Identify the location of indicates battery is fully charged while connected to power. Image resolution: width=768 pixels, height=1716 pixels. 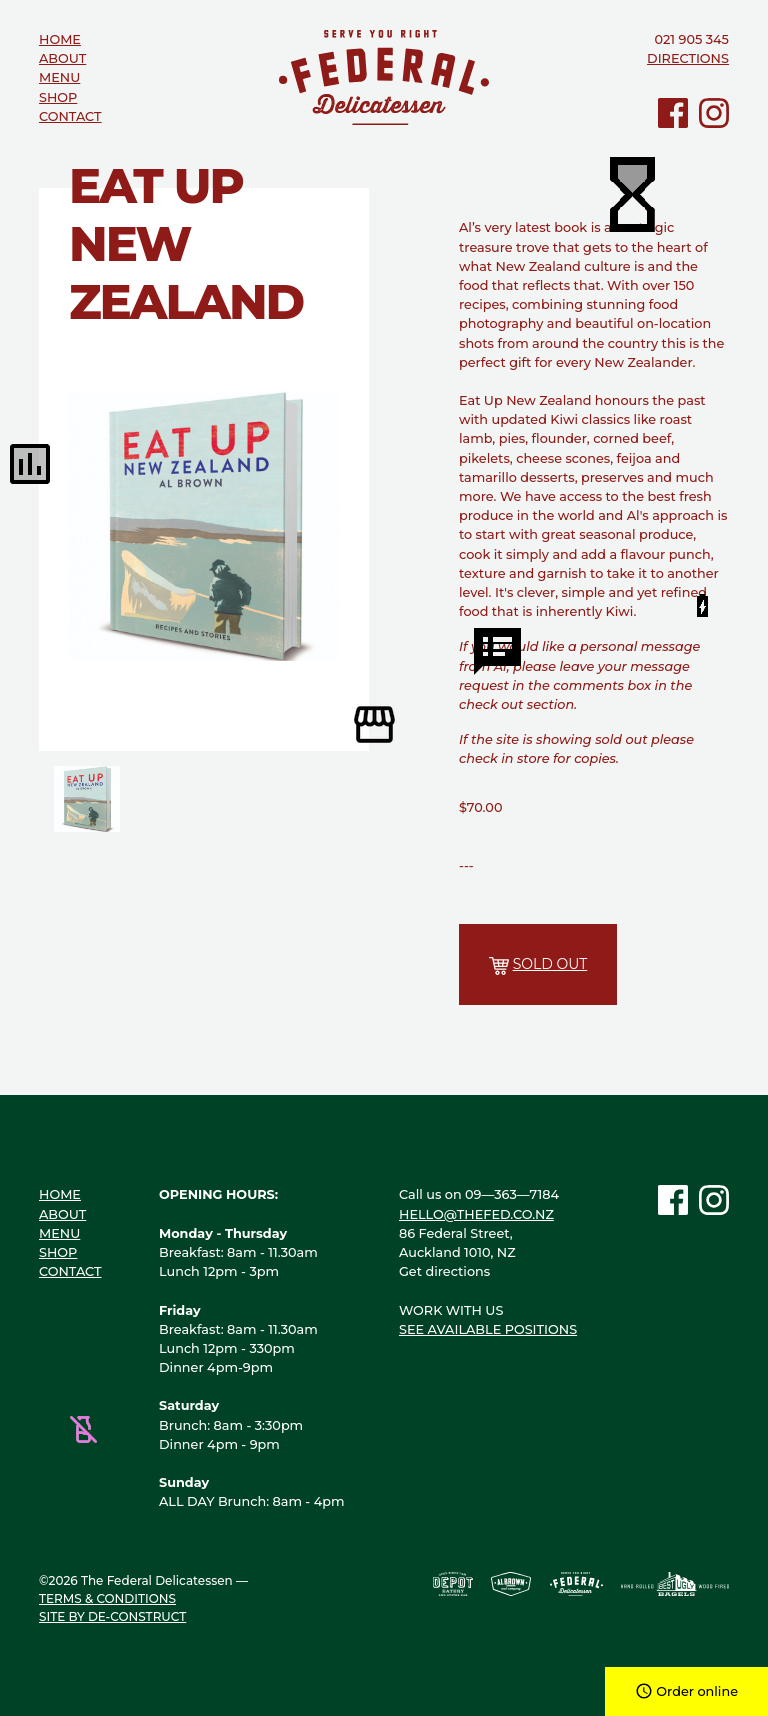
(702, 605).